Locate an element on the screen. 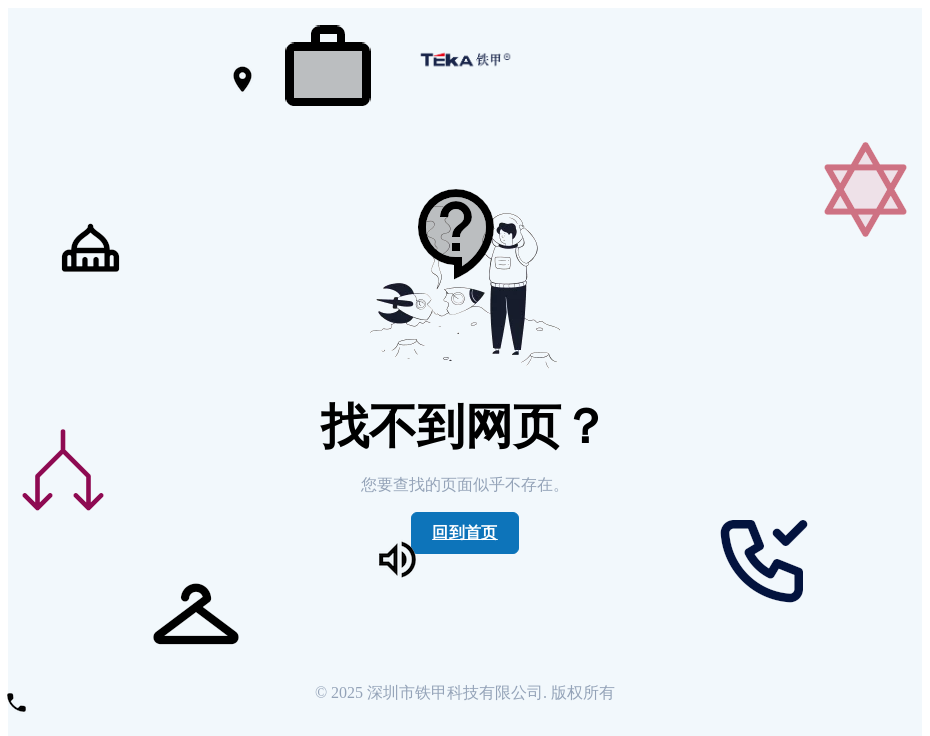 The height and width of the screenshot is (736, 930). indicates jewish or hebrew-related content is located at coordinates (865, 189).